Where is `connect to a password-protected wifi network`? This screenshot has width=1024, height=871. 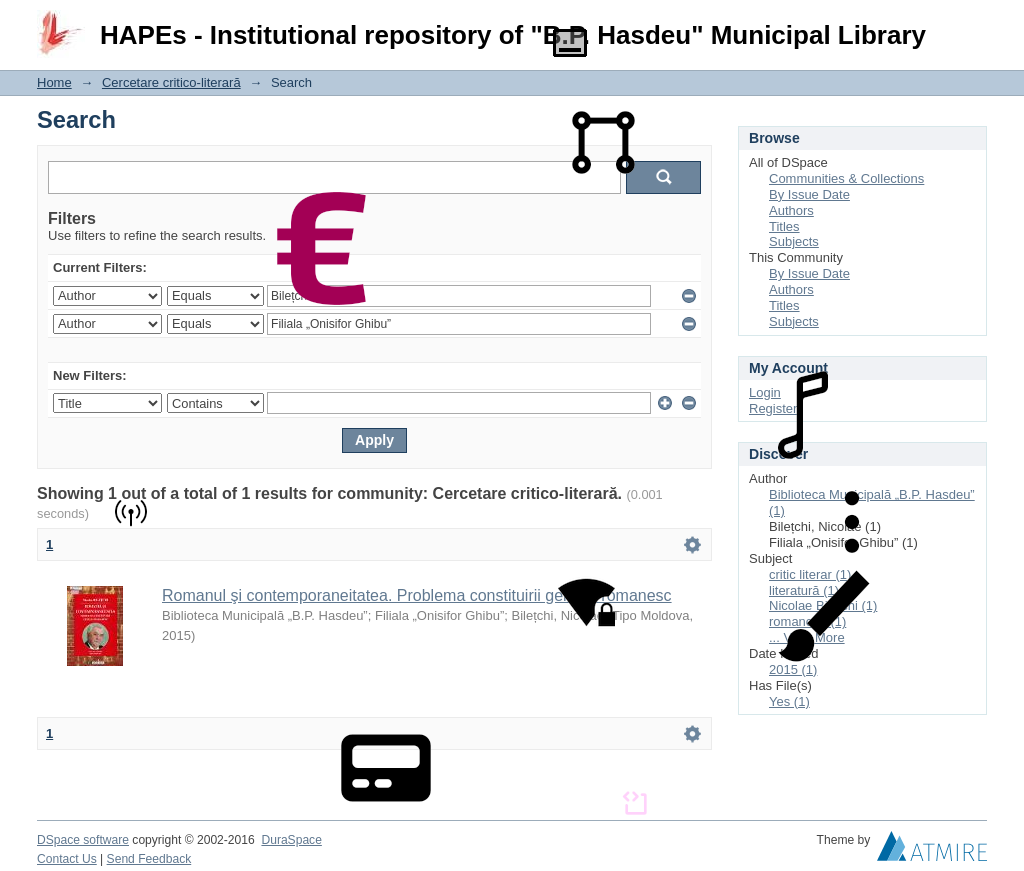 connect to a password-protected wifi network is located at coordinates (586, 602).